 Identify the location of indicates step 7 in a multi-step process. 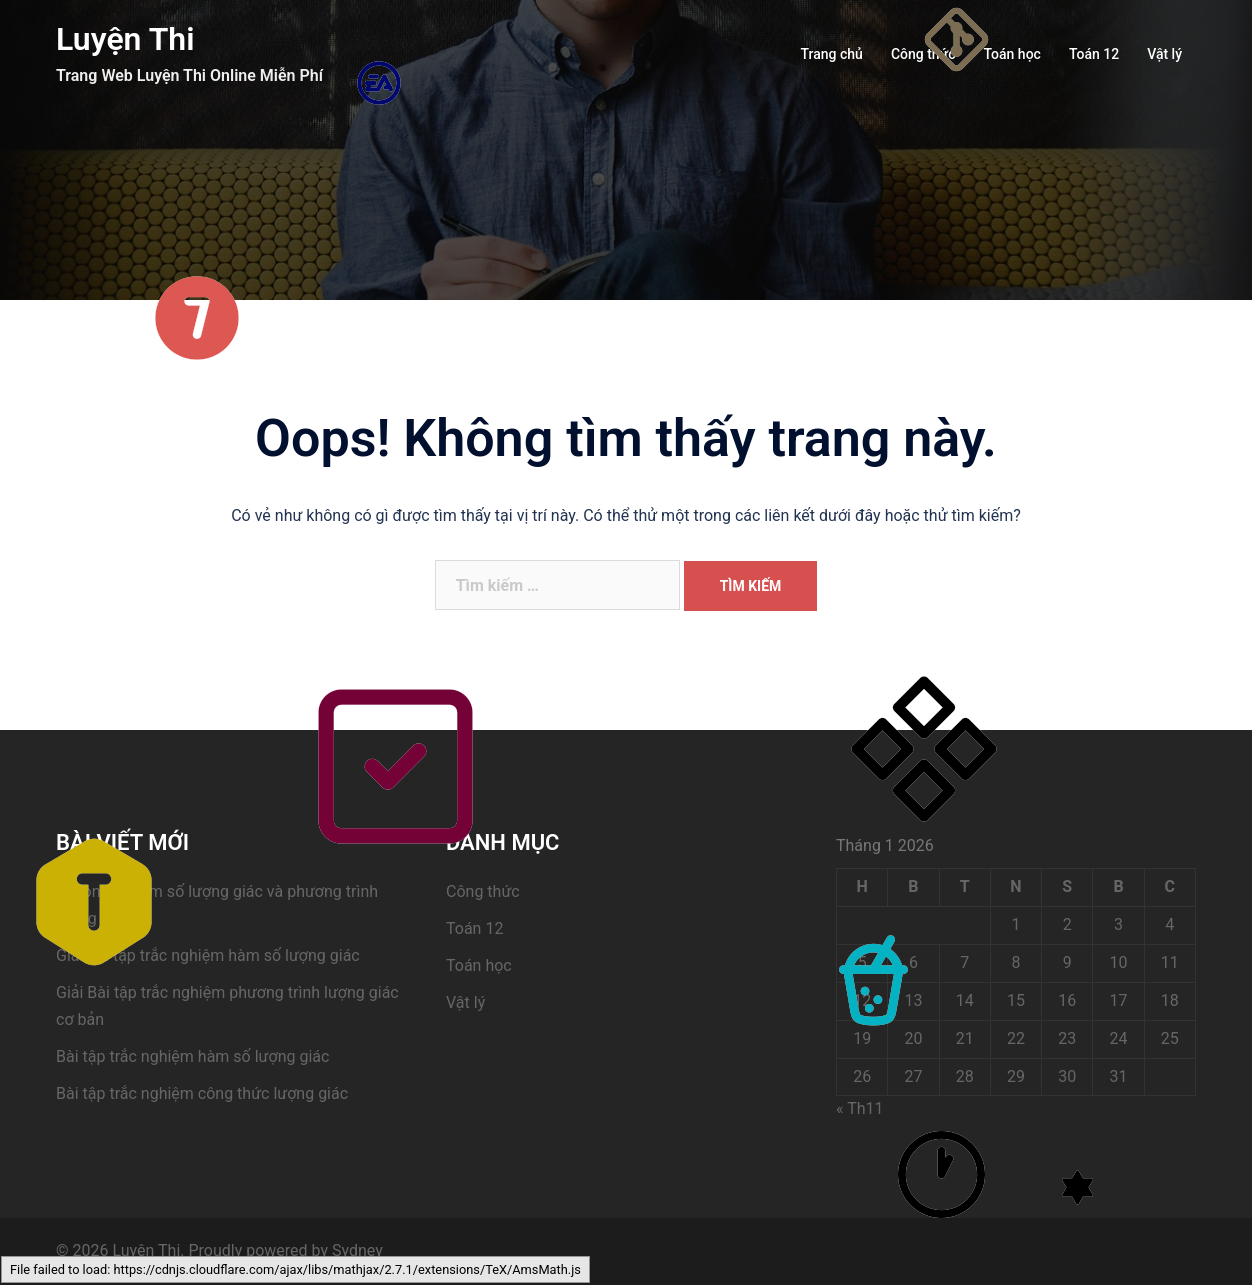
(197, 318).